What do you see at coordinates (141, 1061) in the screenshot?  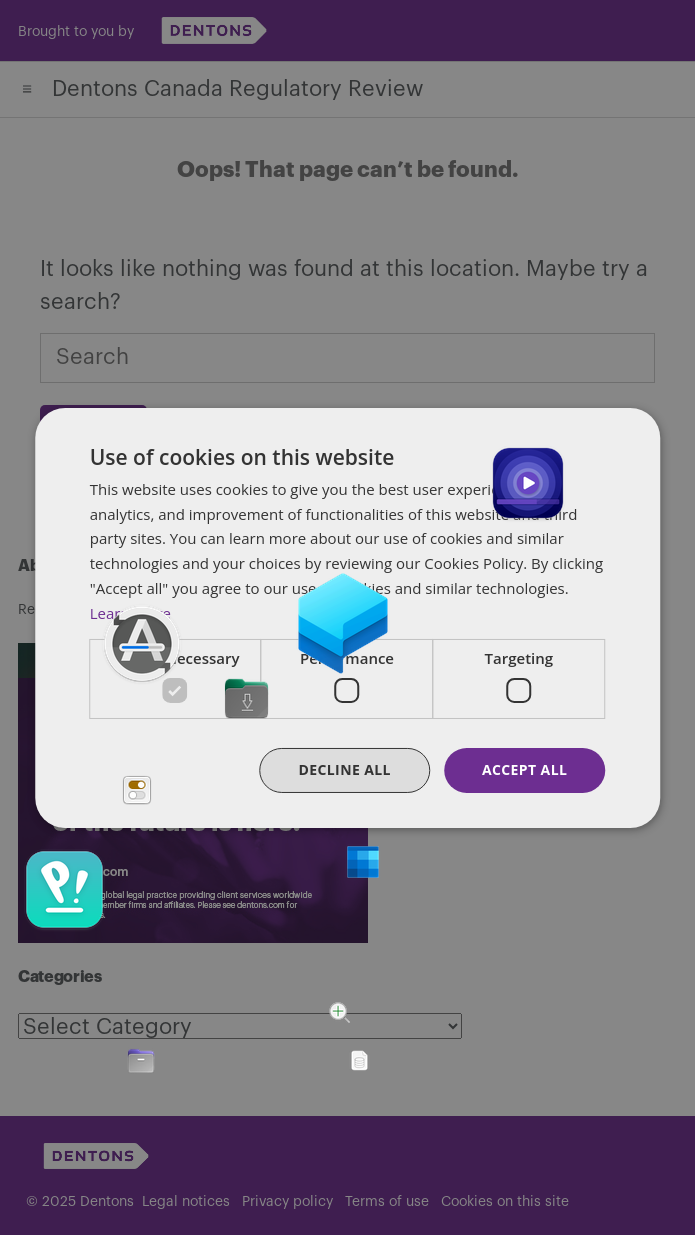 I see `open the file manager application` at bounding box center [141, 1061].